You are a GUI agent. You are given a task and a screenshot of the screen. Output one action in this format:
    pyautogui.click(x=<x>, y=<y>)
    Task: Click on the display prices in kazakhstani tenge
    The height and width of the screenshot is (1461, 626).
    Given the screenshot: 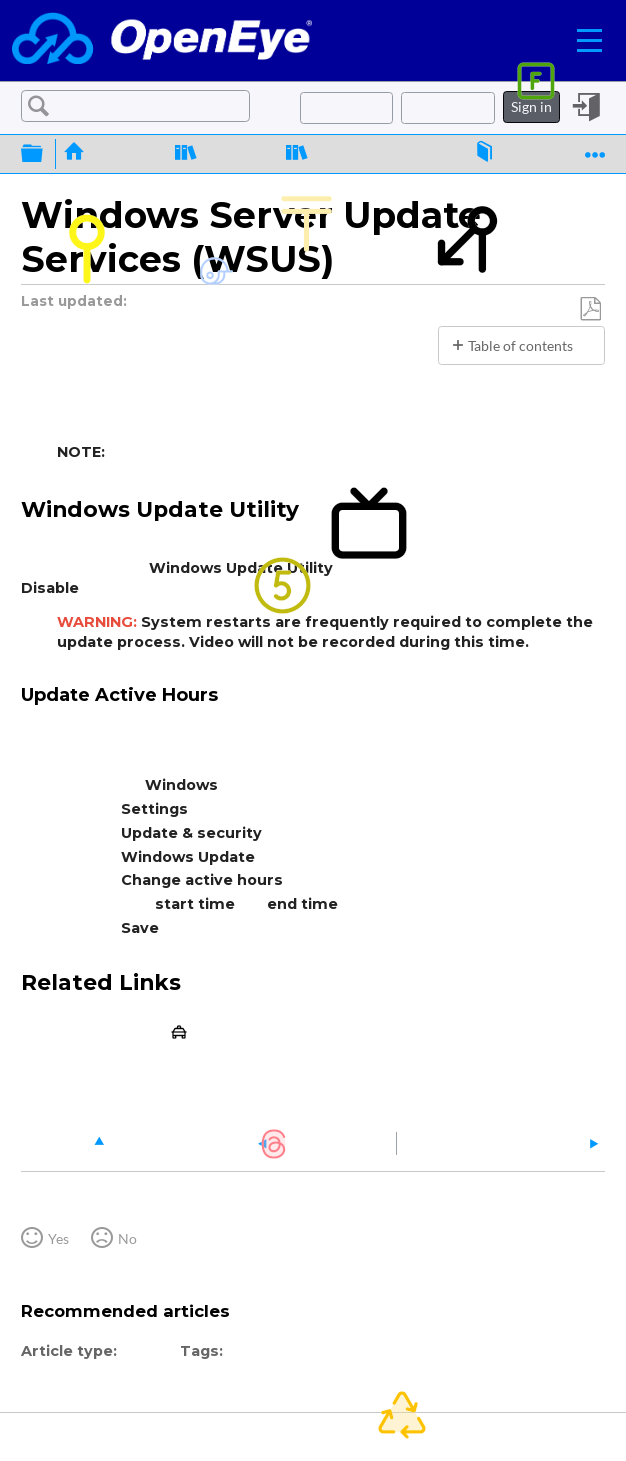 What is the action you would take?
    pyautogui.click(x=306, y=221)
    